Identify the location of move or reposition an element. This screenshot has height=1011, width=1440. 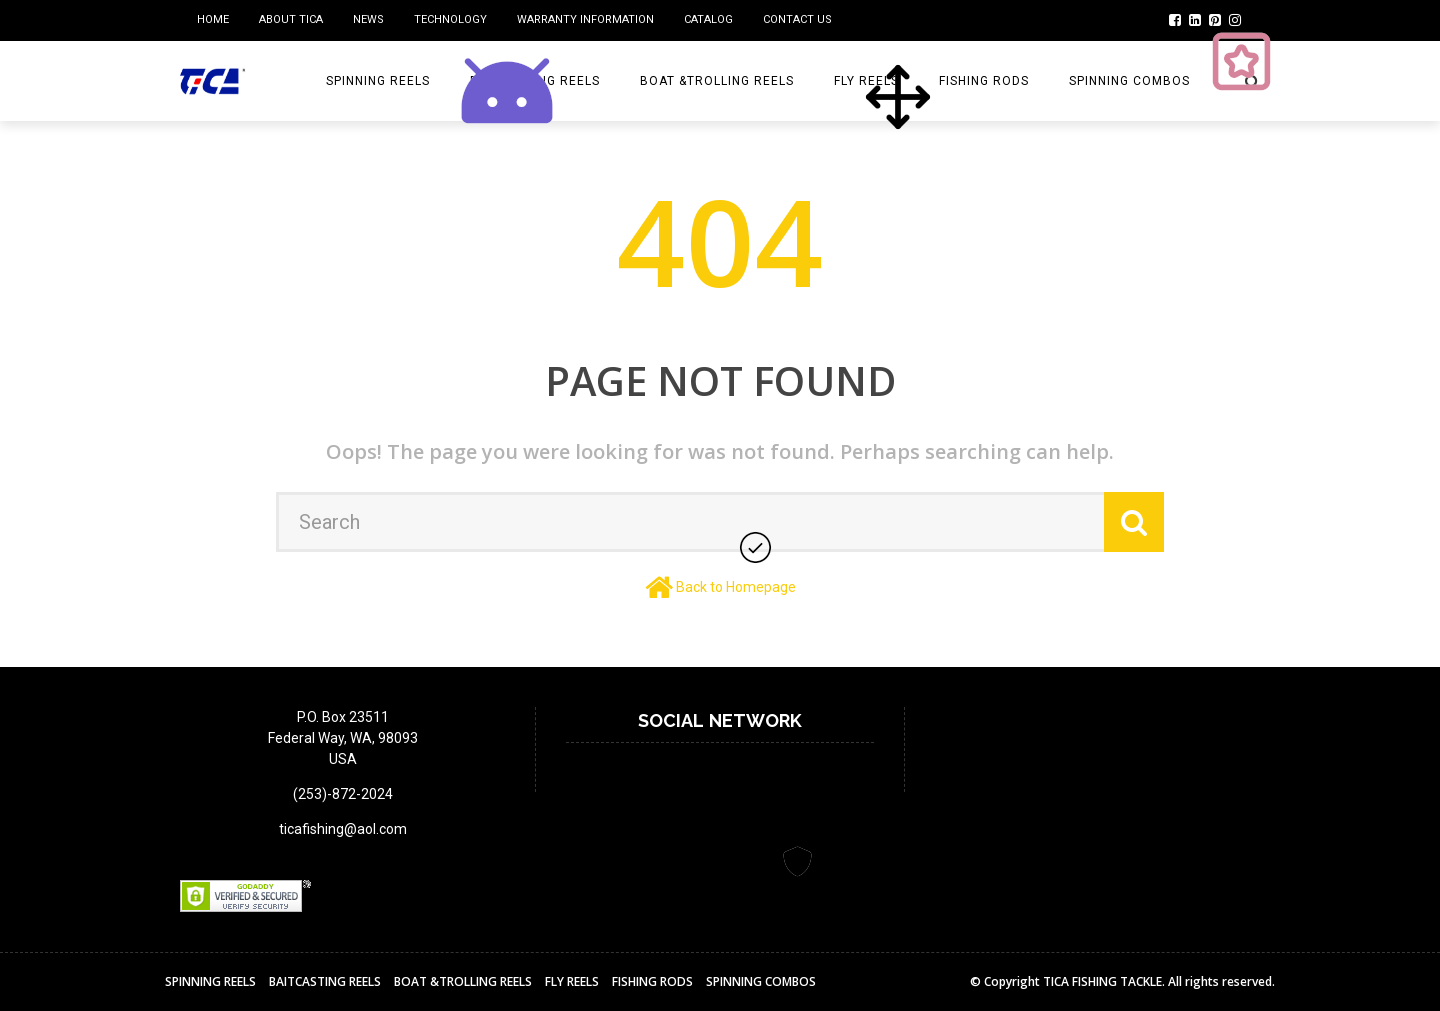
(898, 97).